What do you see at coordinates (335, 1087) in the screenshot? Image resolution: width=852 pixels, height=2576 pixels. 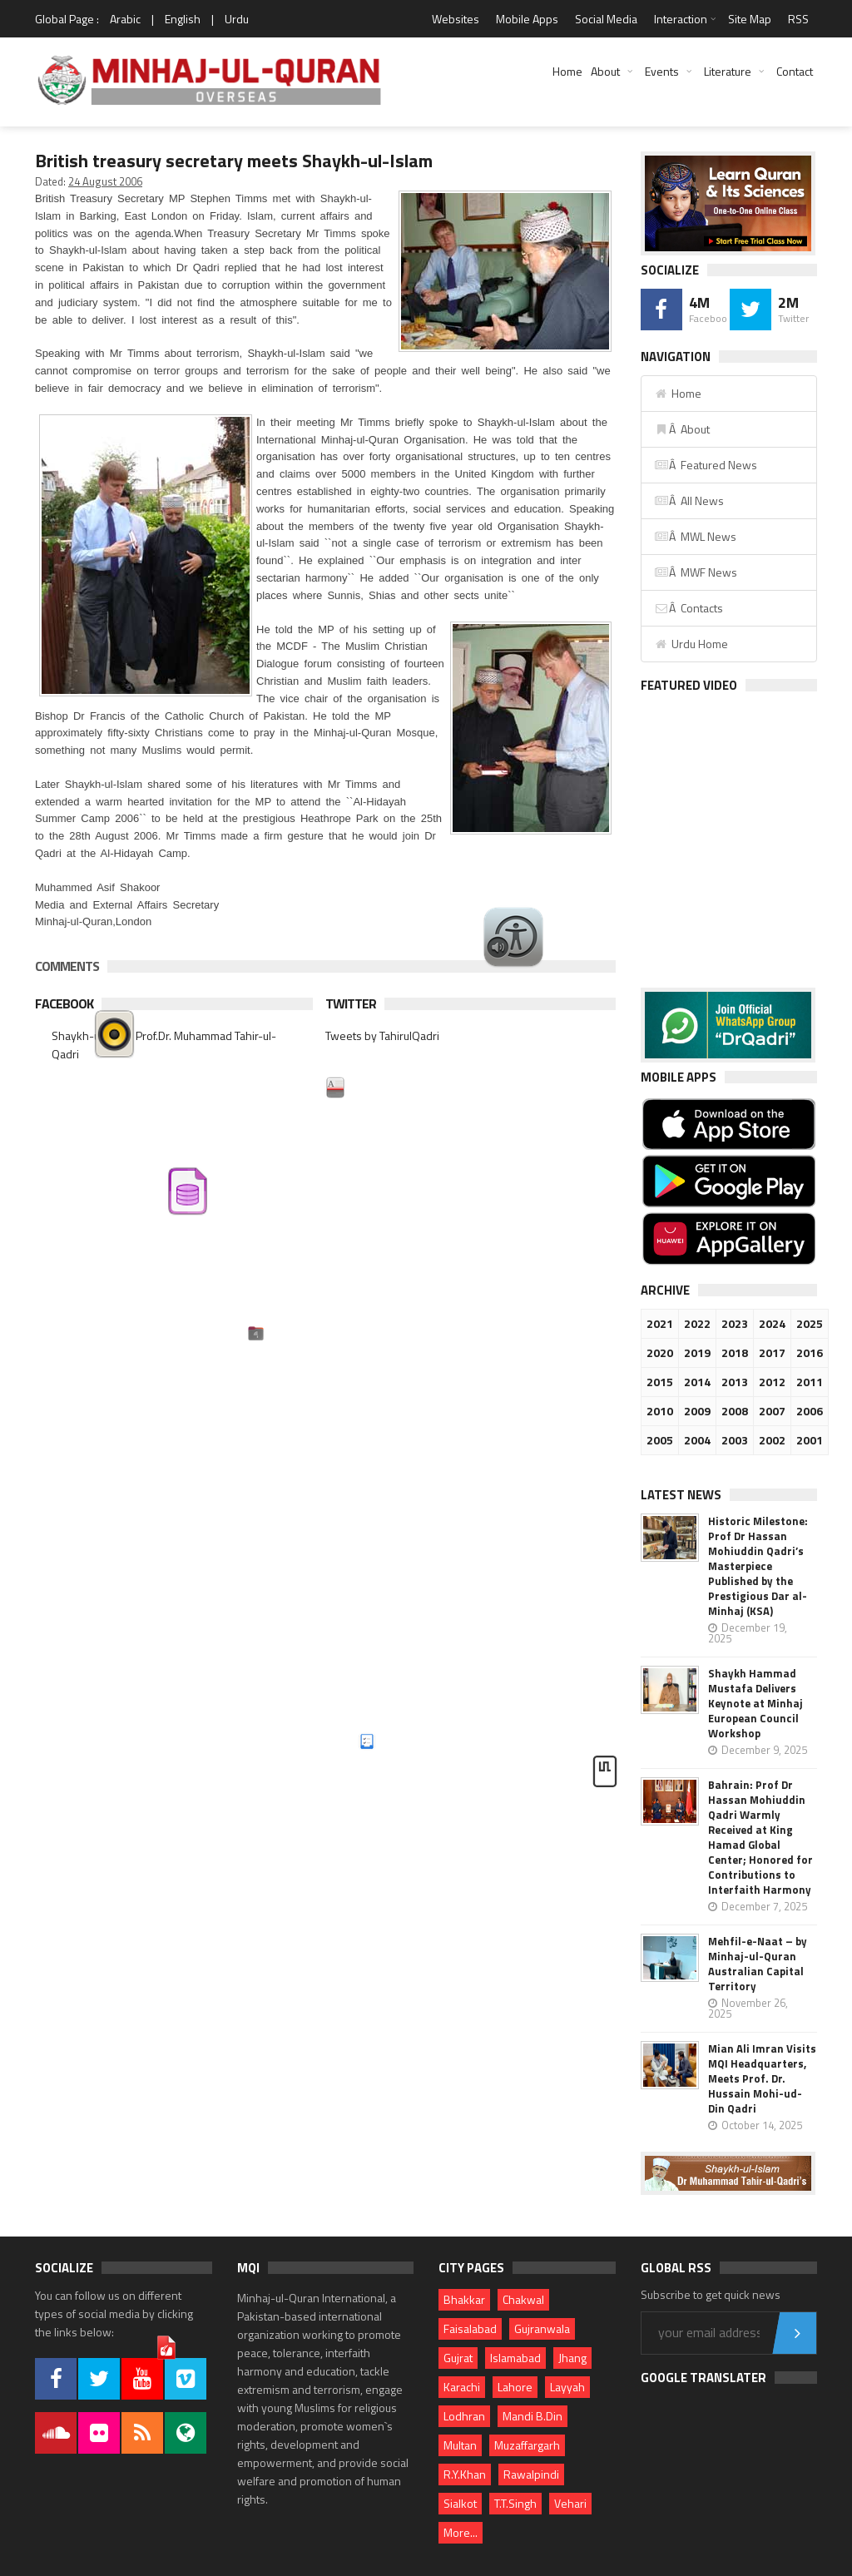 I see `open document scanner app` at bounding box center [335, 1087].